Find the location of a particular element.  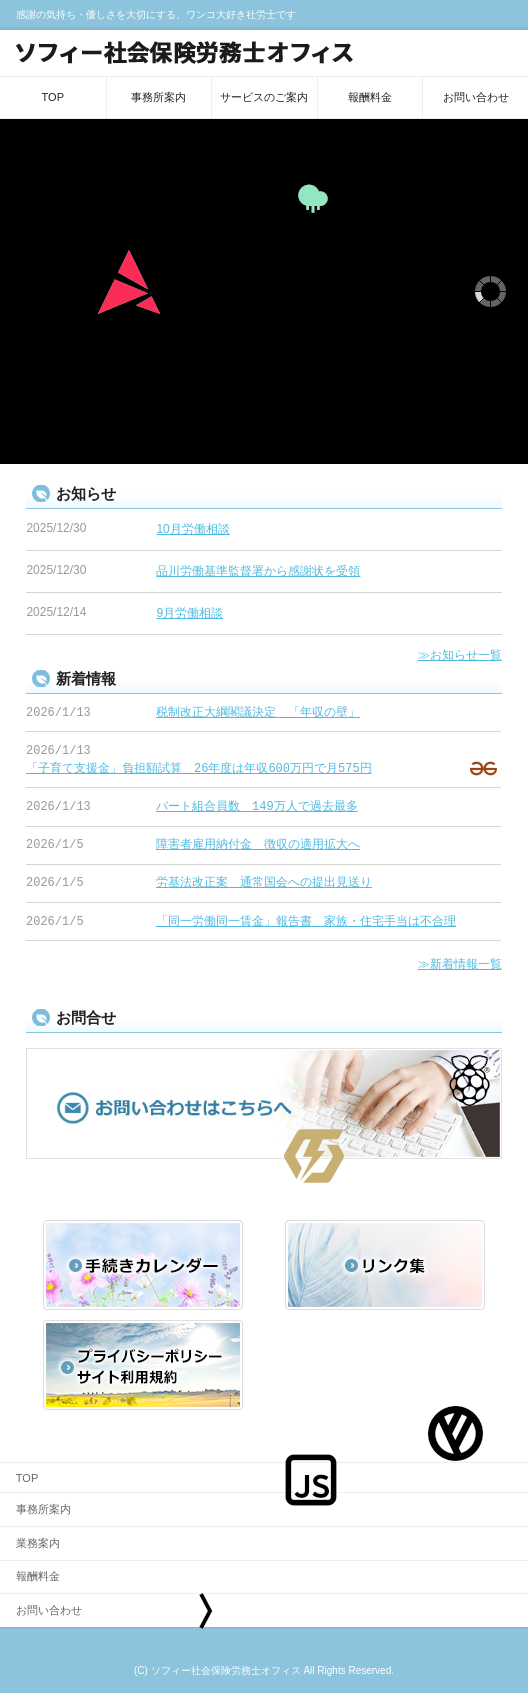

fozzy hosting service logo is located at coordinates (455, 1433).